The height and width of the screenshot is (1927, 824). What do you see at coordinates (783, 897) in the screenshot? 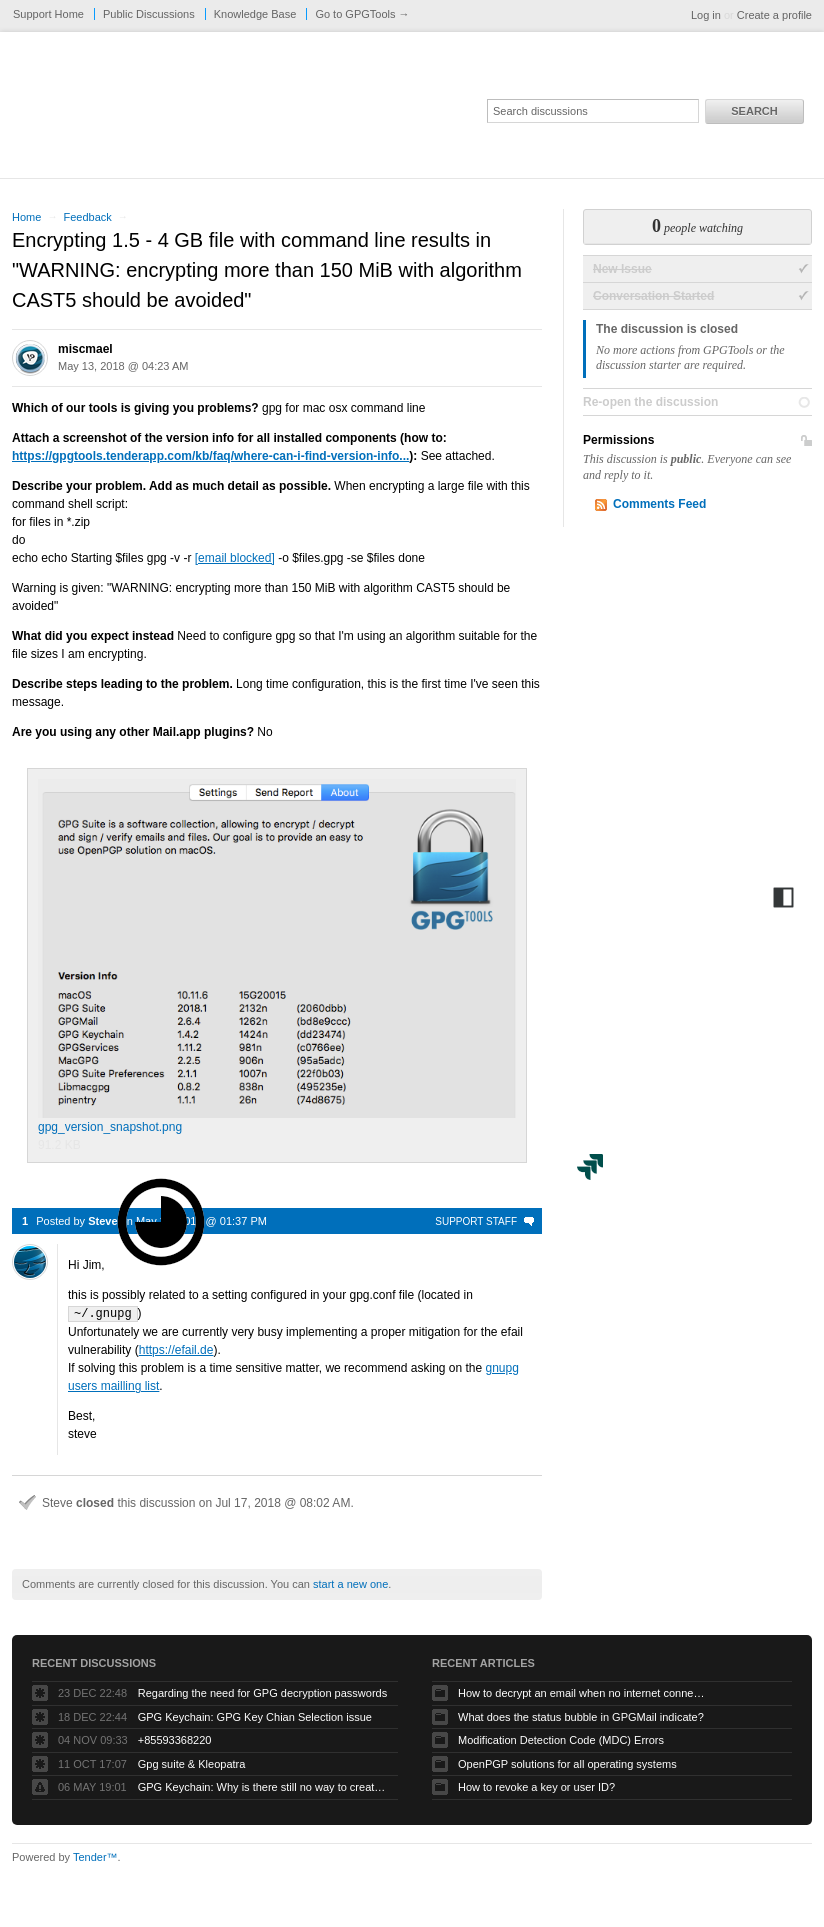
I see `switch to column layout view` at bounding box center [783, 897].